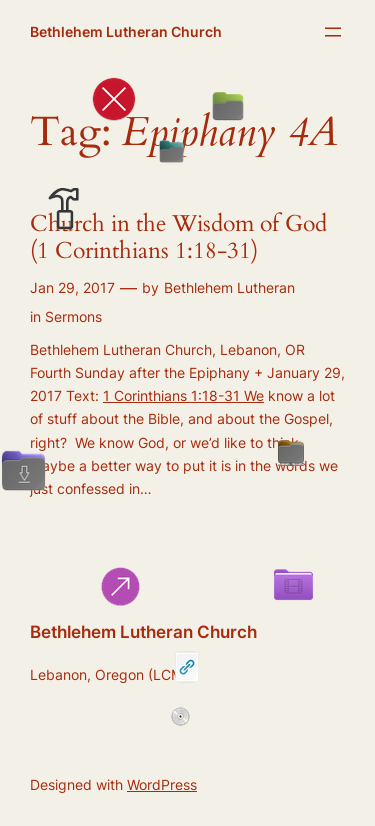 The width and height of the screenshot is (375, 826). Describe the element at coordinates (171, 151) in the screenshot. I see `open folder containing files` at that location.